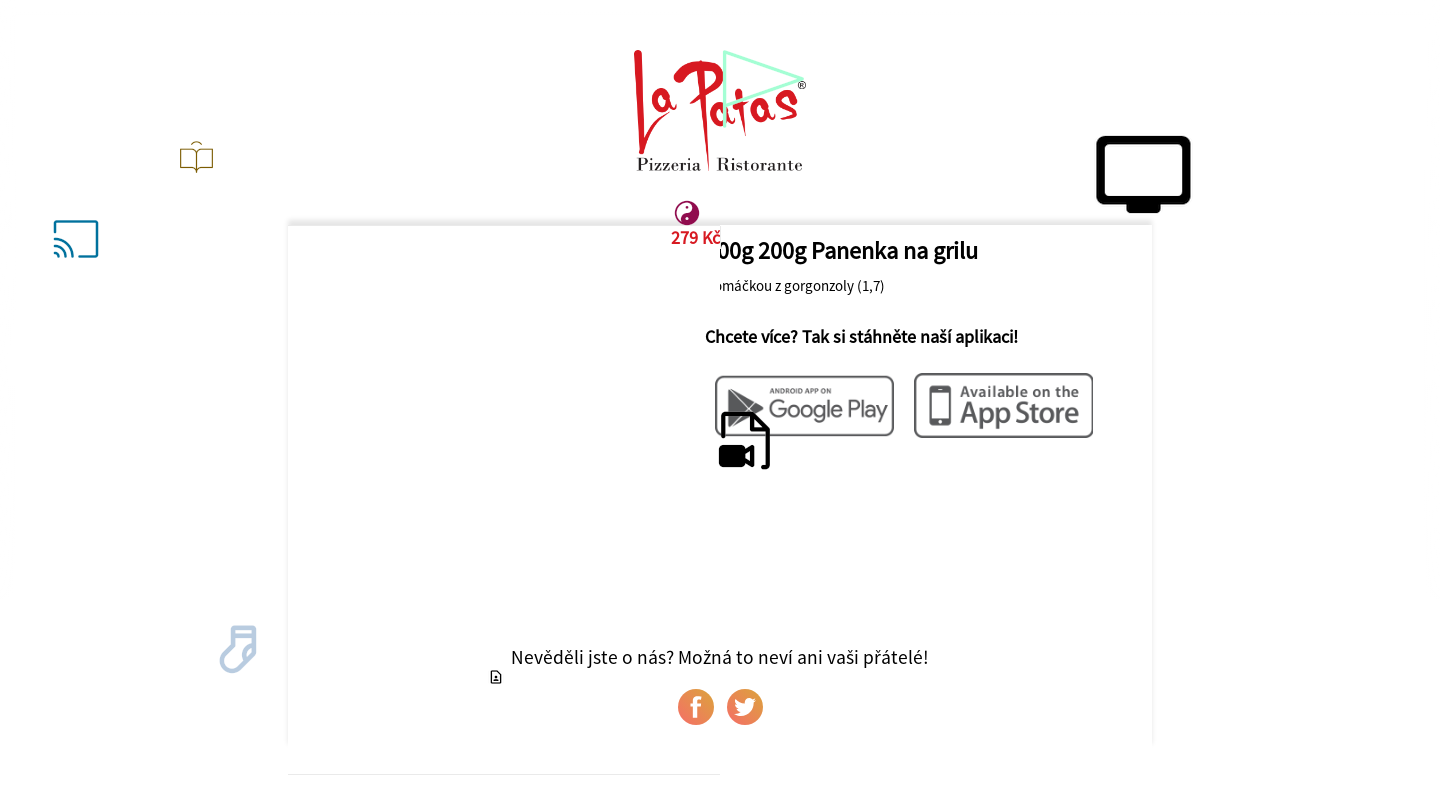 The width and height of the screenshot is (1440, 799). Describe the element at coordinates (239, 648) in the screenshot. I see `browse clothing or apparel items` at that location.